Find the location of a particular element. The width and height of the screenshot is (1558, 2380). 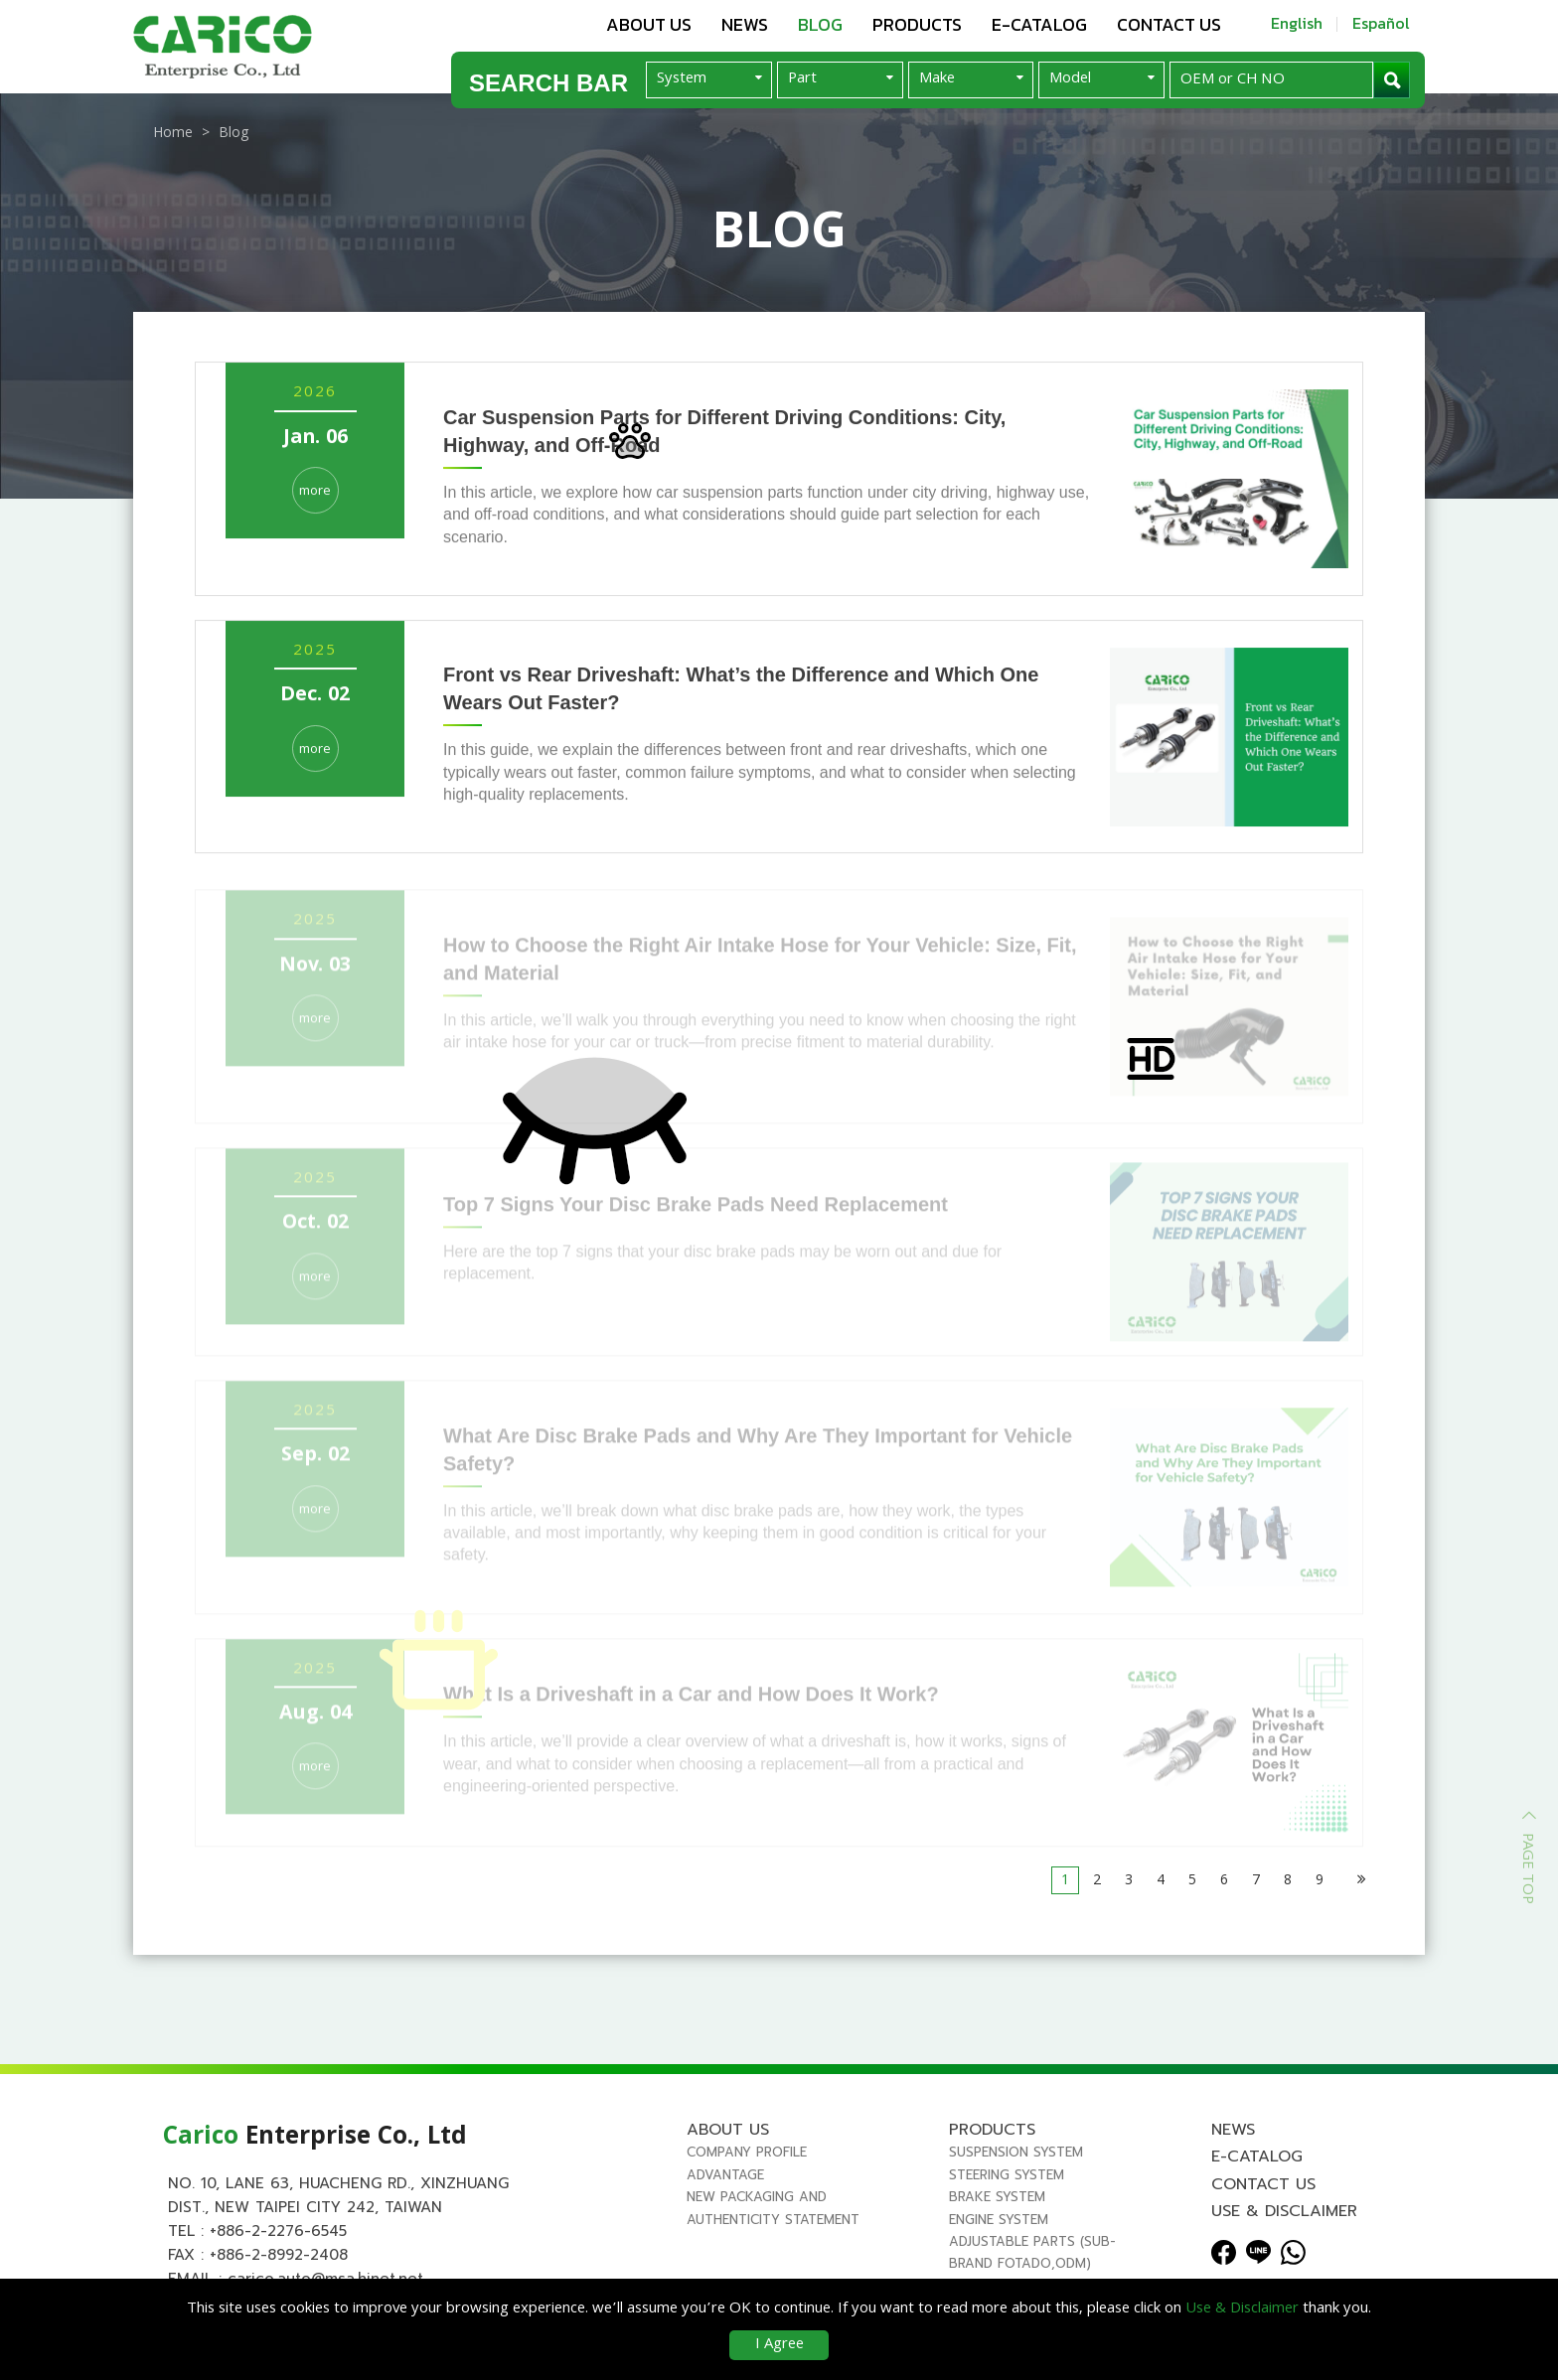

access pet-related features or settings is located at coordinates (630, 441).